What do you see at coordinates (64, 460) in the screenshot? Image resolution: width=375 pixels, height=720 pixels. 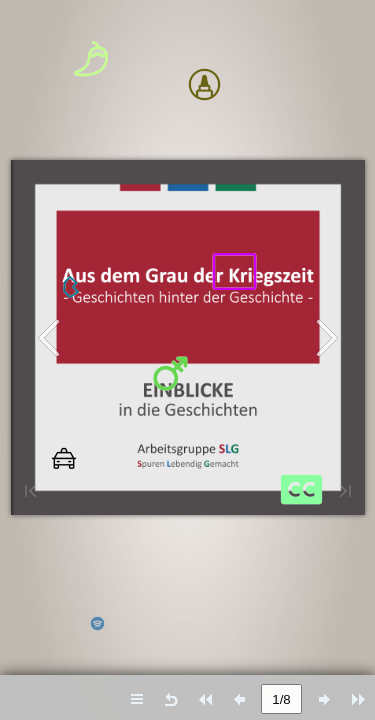 I see `request a taxi or cab ride` at bounding box center [64, 460].